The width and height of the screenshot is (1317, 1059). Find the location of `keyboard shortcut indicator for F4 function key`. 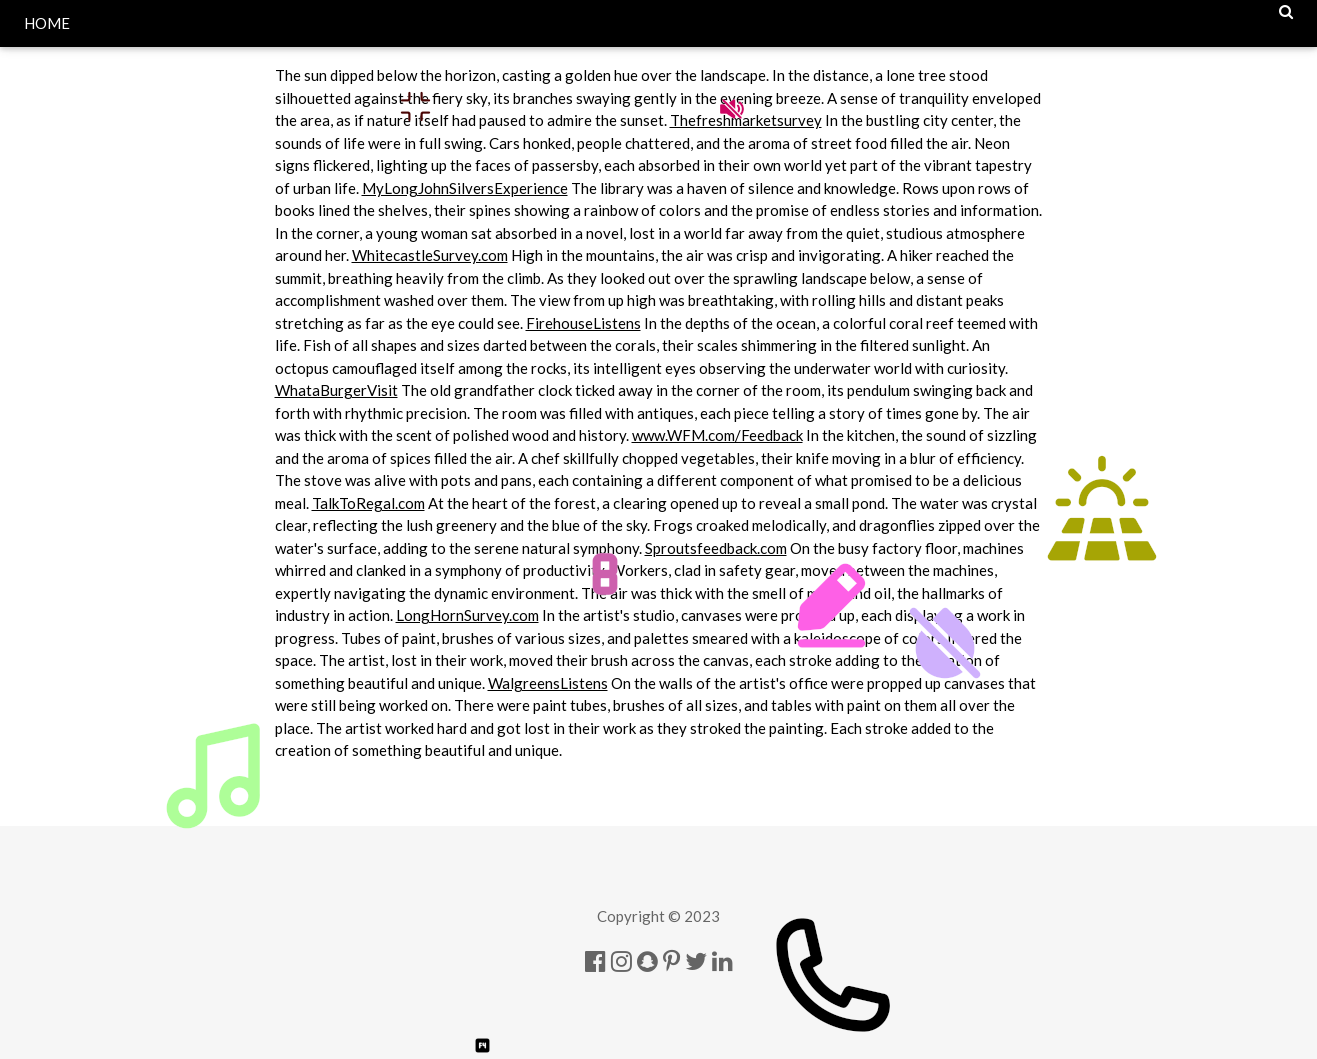

keyboard shortcut indicator for F4 function key is located at coordinates (482, 1045).